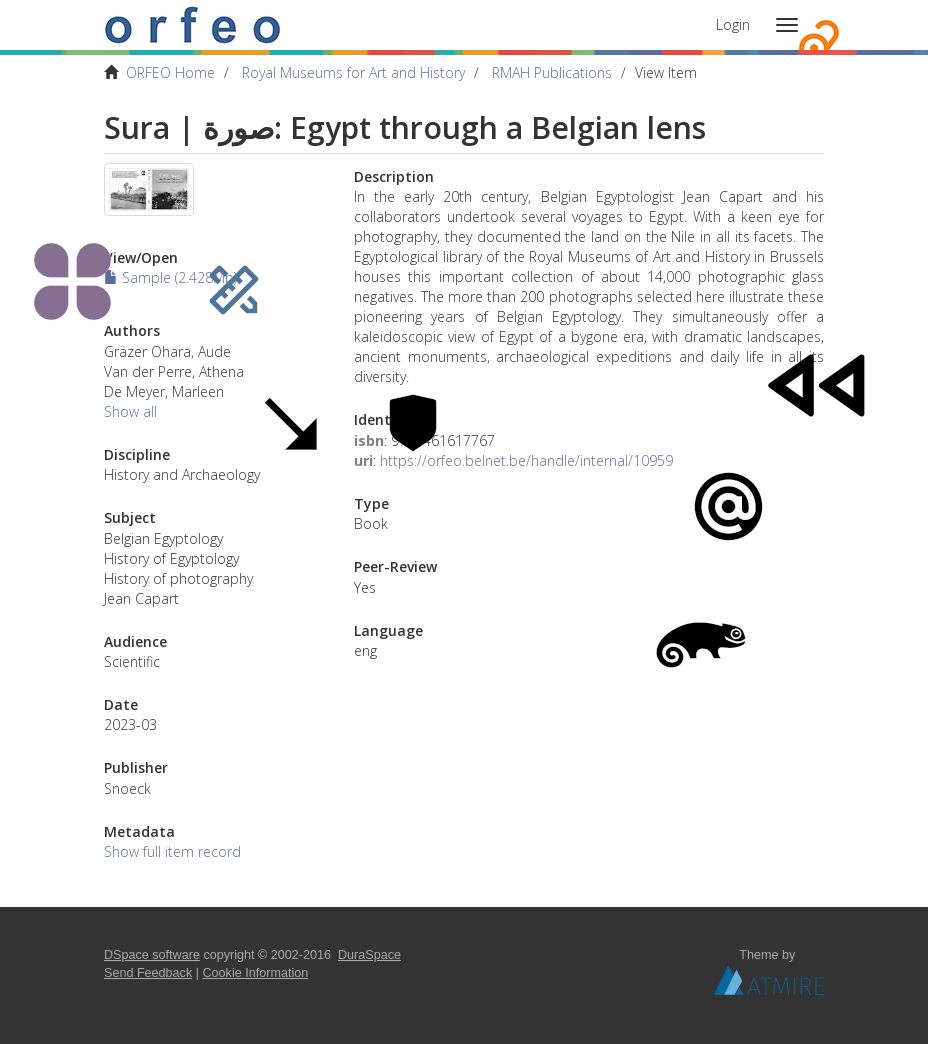  What do you see at coordinates (234, 290) in the screenshot?
I see `access design tools` at bounding box center [234, 290].